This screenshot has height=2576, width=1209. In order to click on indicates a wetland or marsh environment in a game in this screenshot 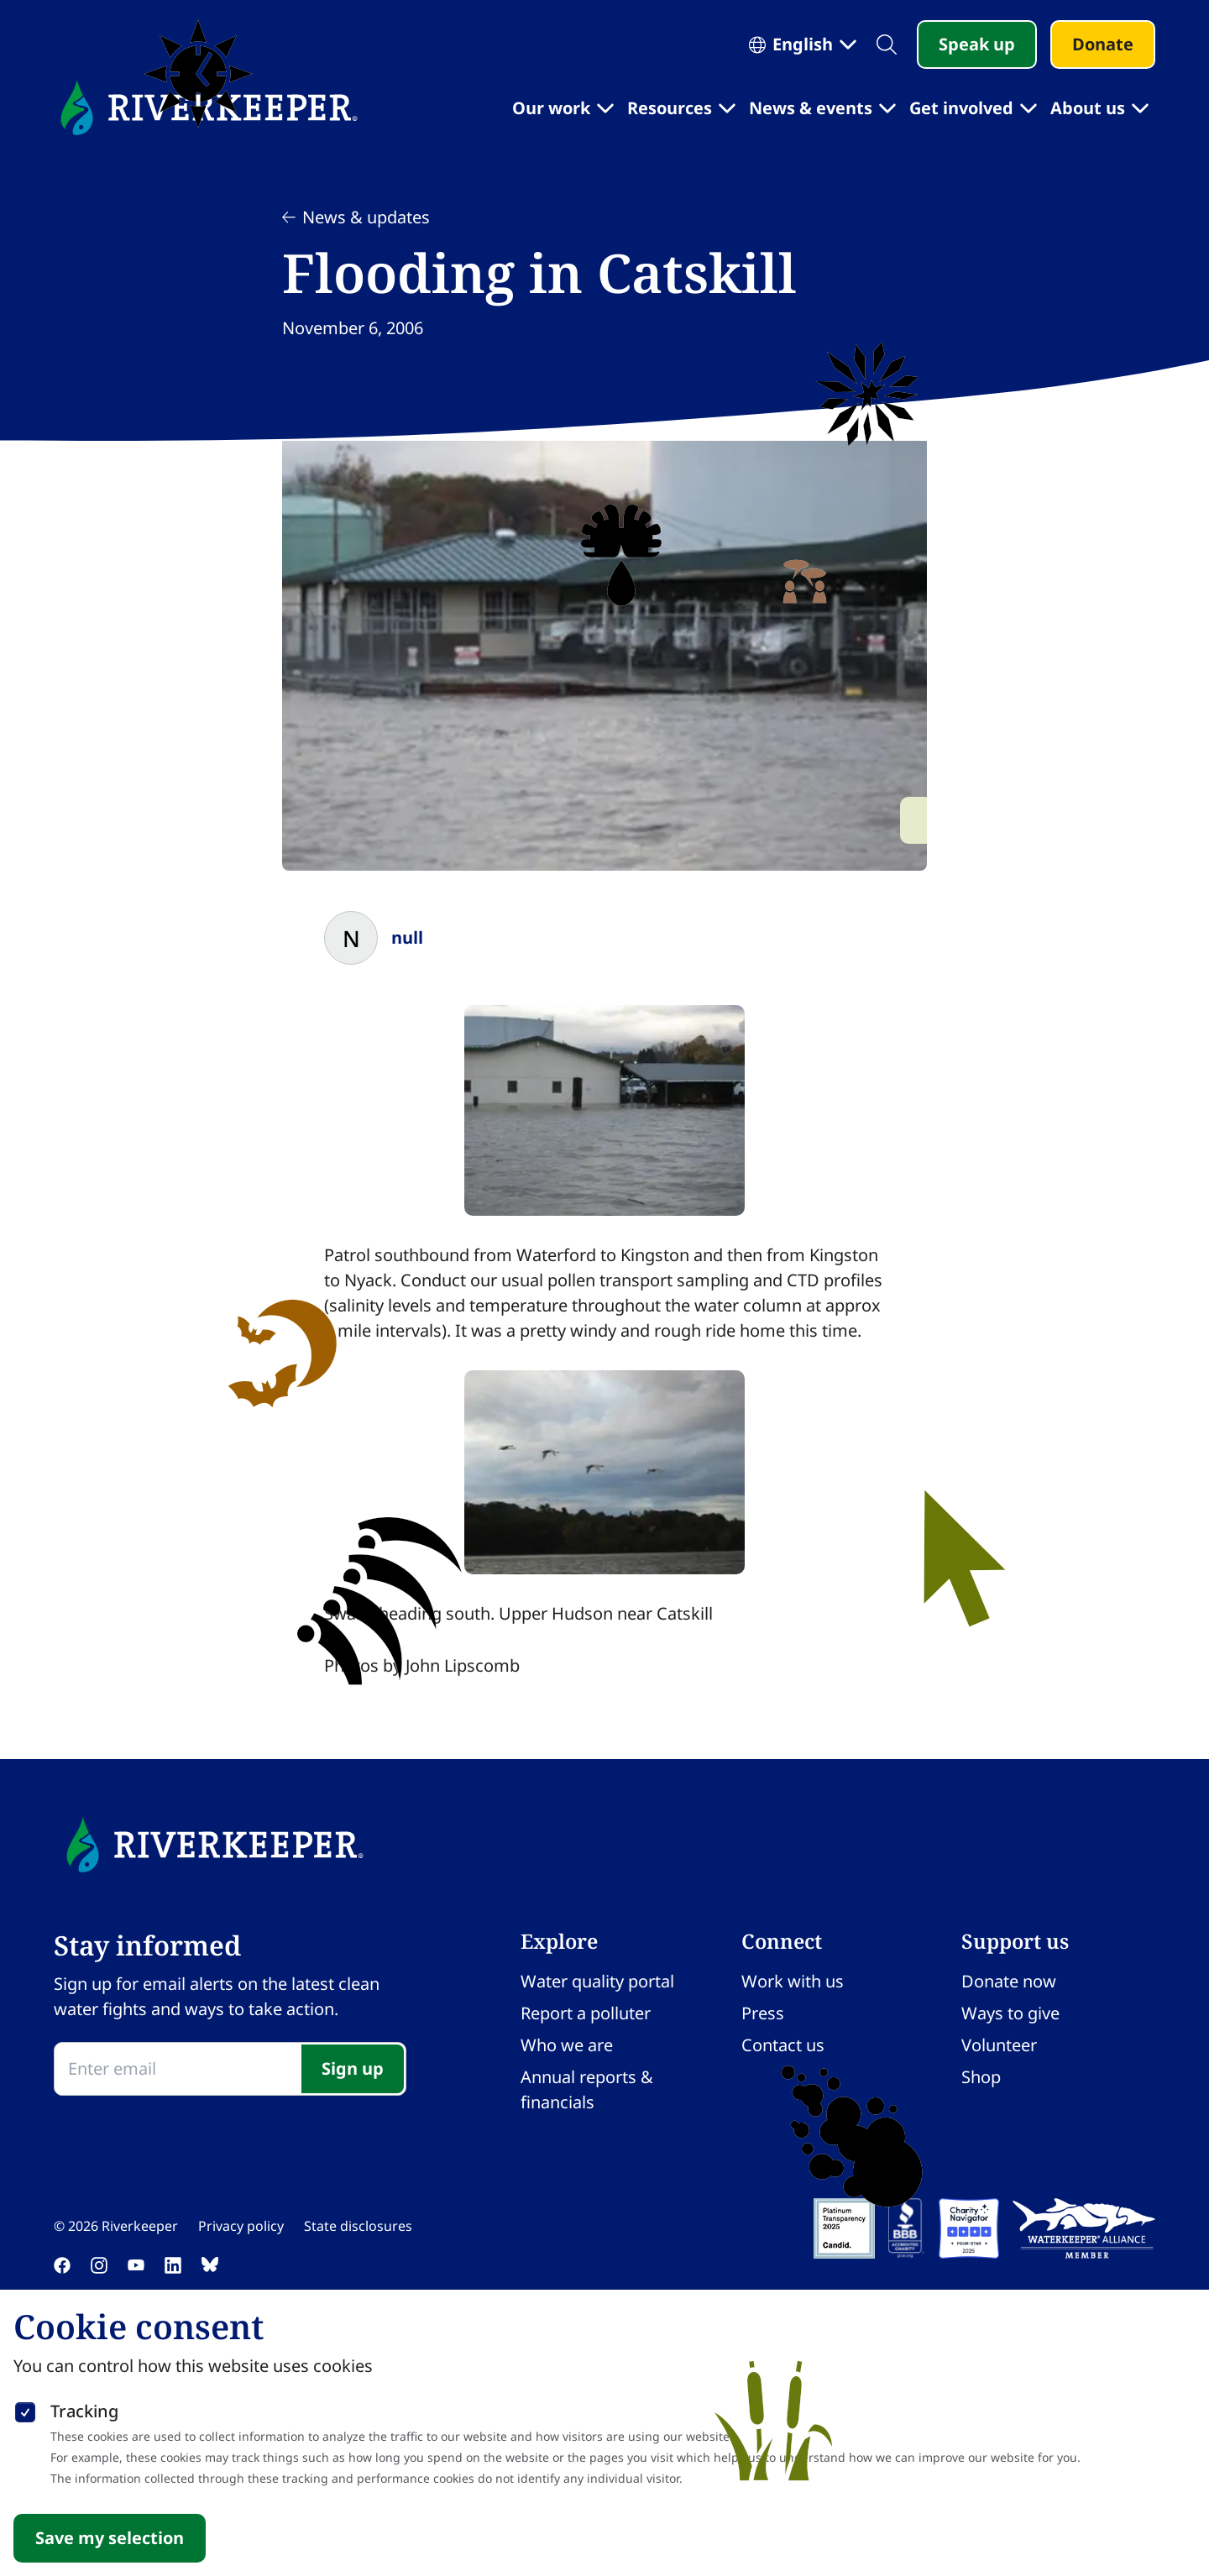, I will do `click(773, 2421)`.